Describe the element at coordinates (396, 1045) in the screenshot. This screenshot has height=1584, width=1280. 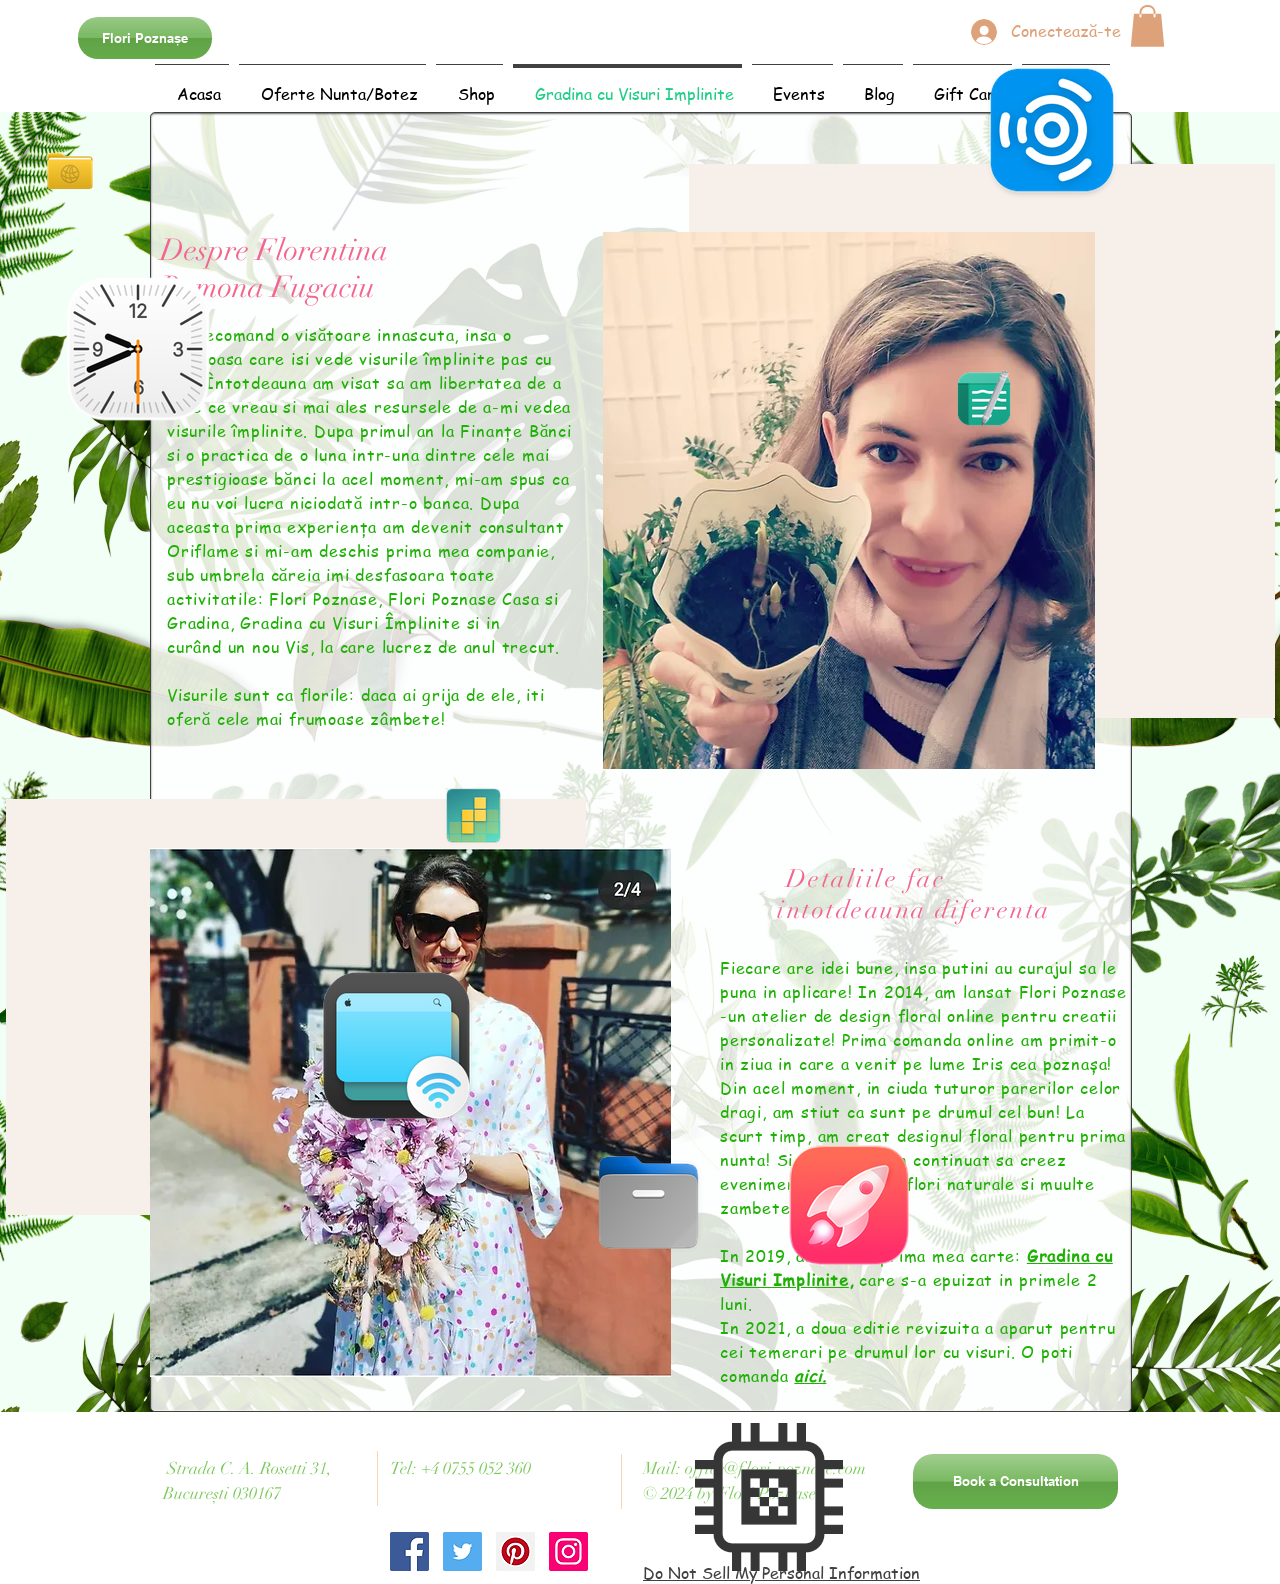
I see `open remote desktop app` at that location.